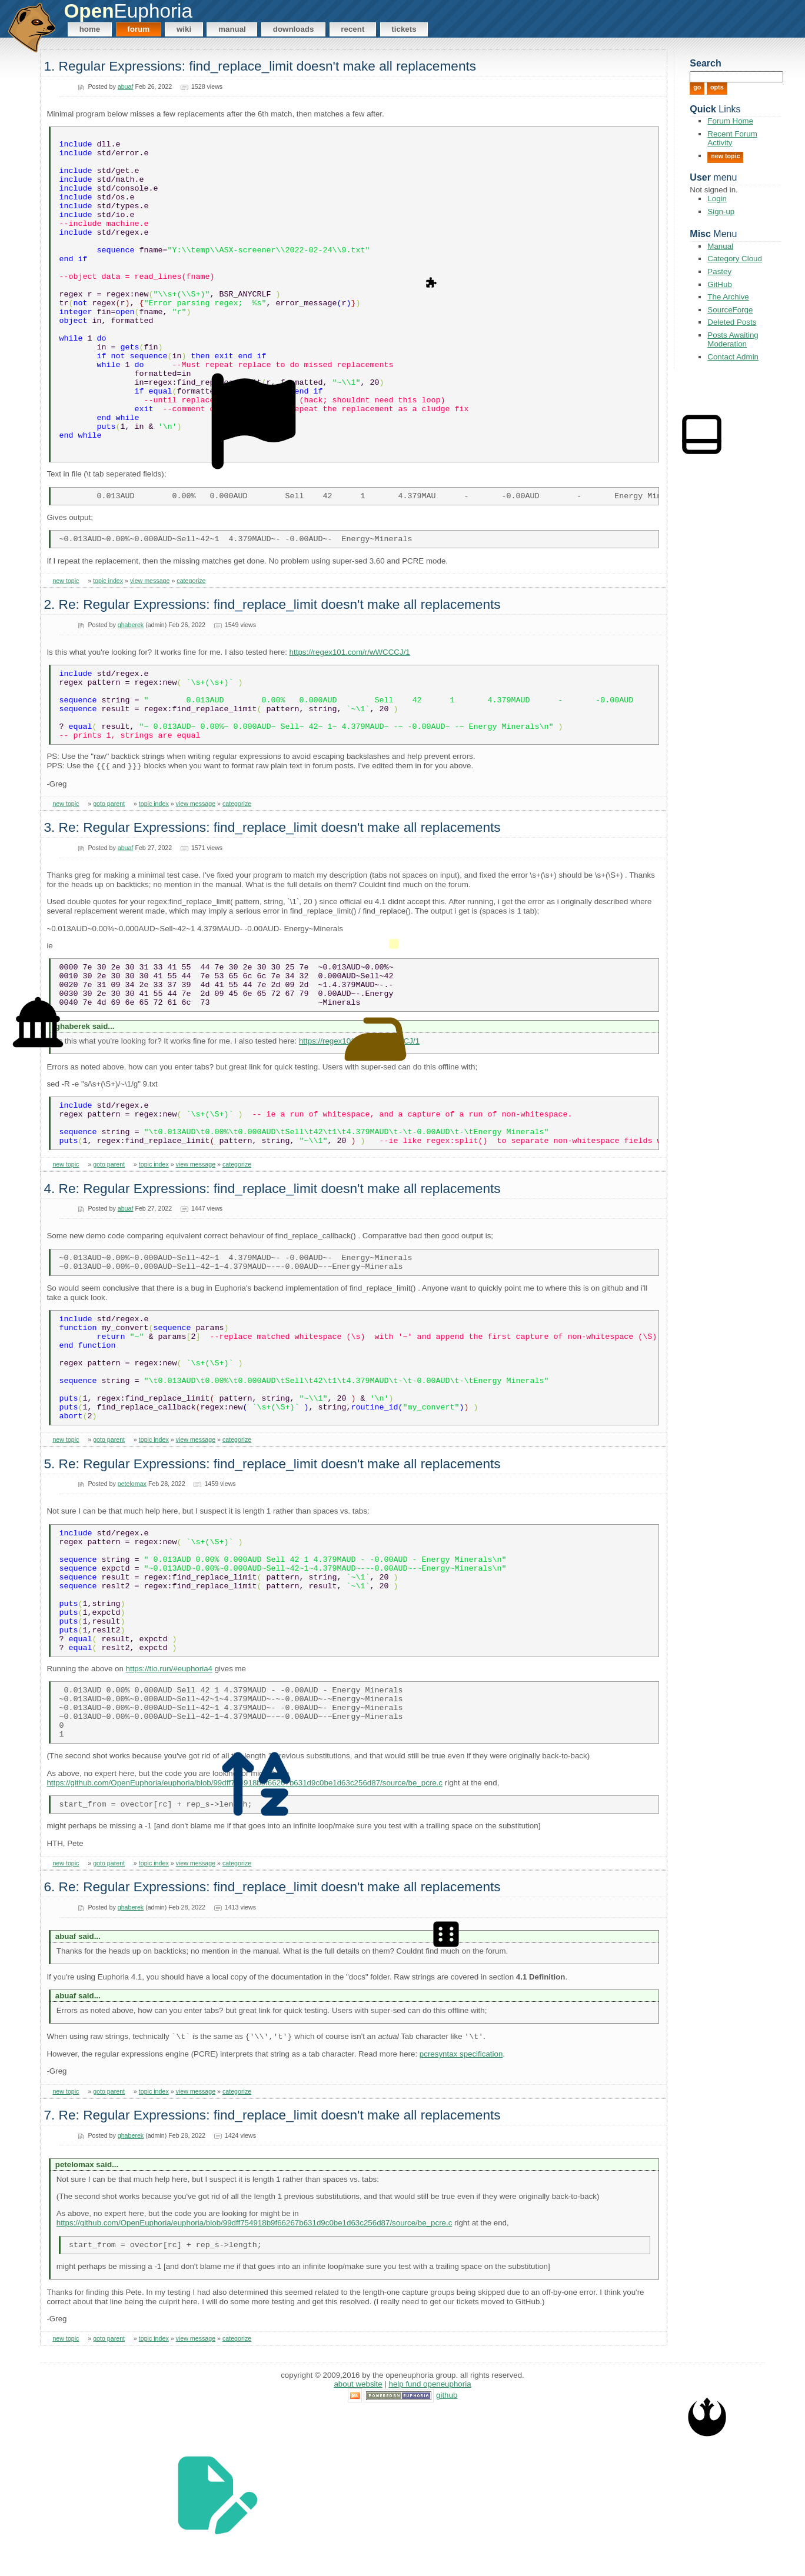 Image resolution: width=805 pixels, height=2576 pixels. Describe the element at coordinates (38, 1022) in the screenshot. I see `view government or civic services` at that location.